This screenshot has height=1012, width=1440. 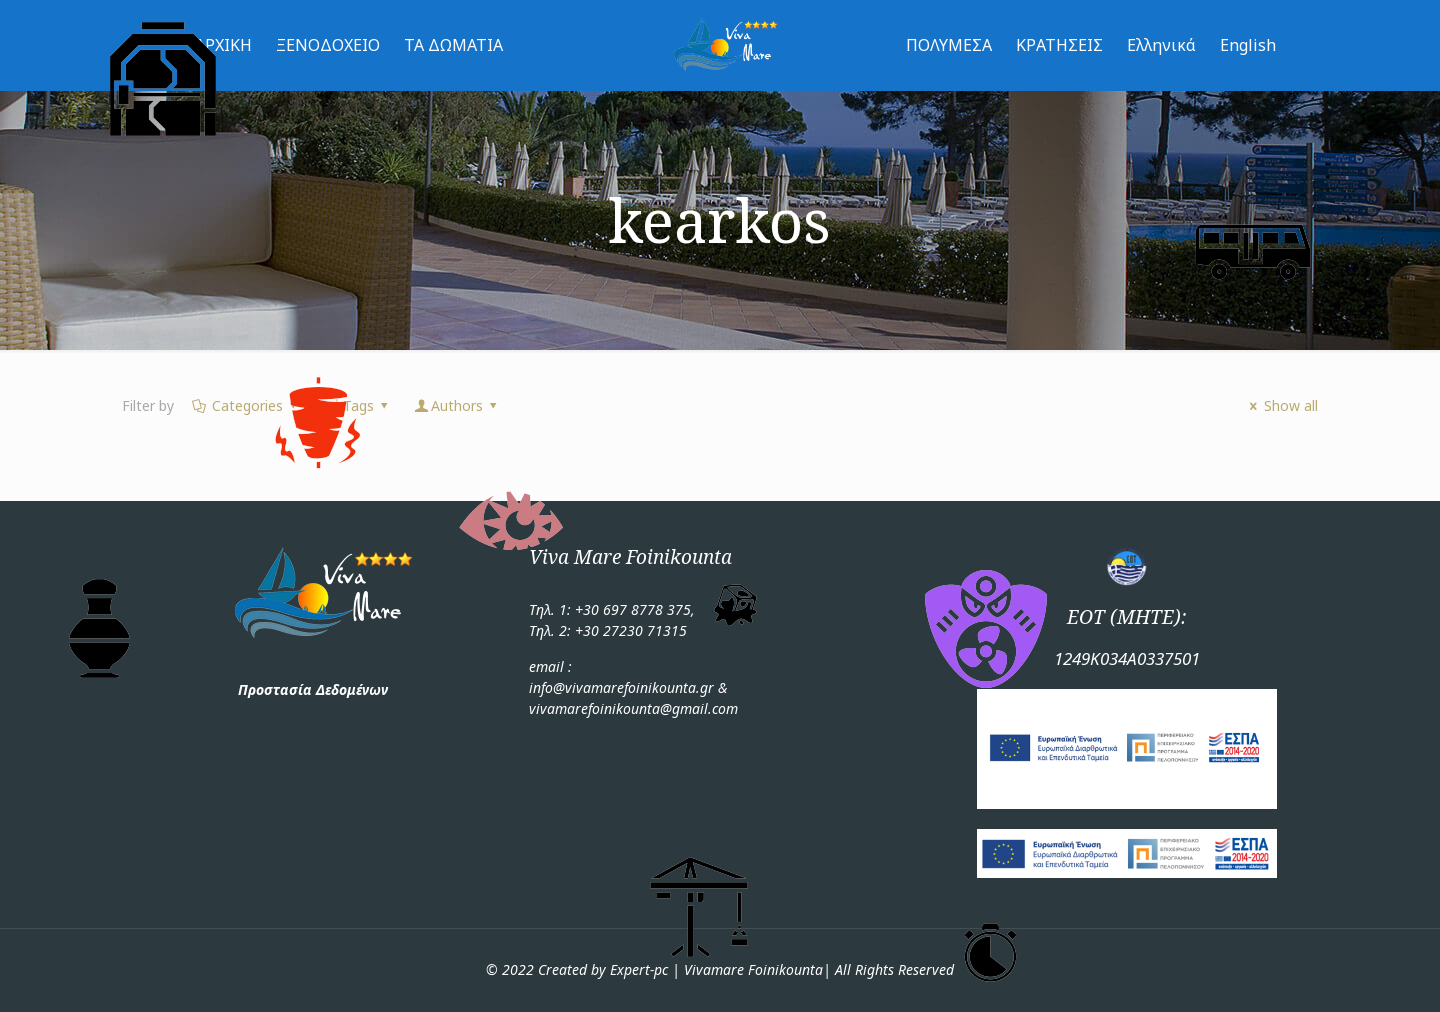 I want to click on select the air man character, so click(x=986, y=629).